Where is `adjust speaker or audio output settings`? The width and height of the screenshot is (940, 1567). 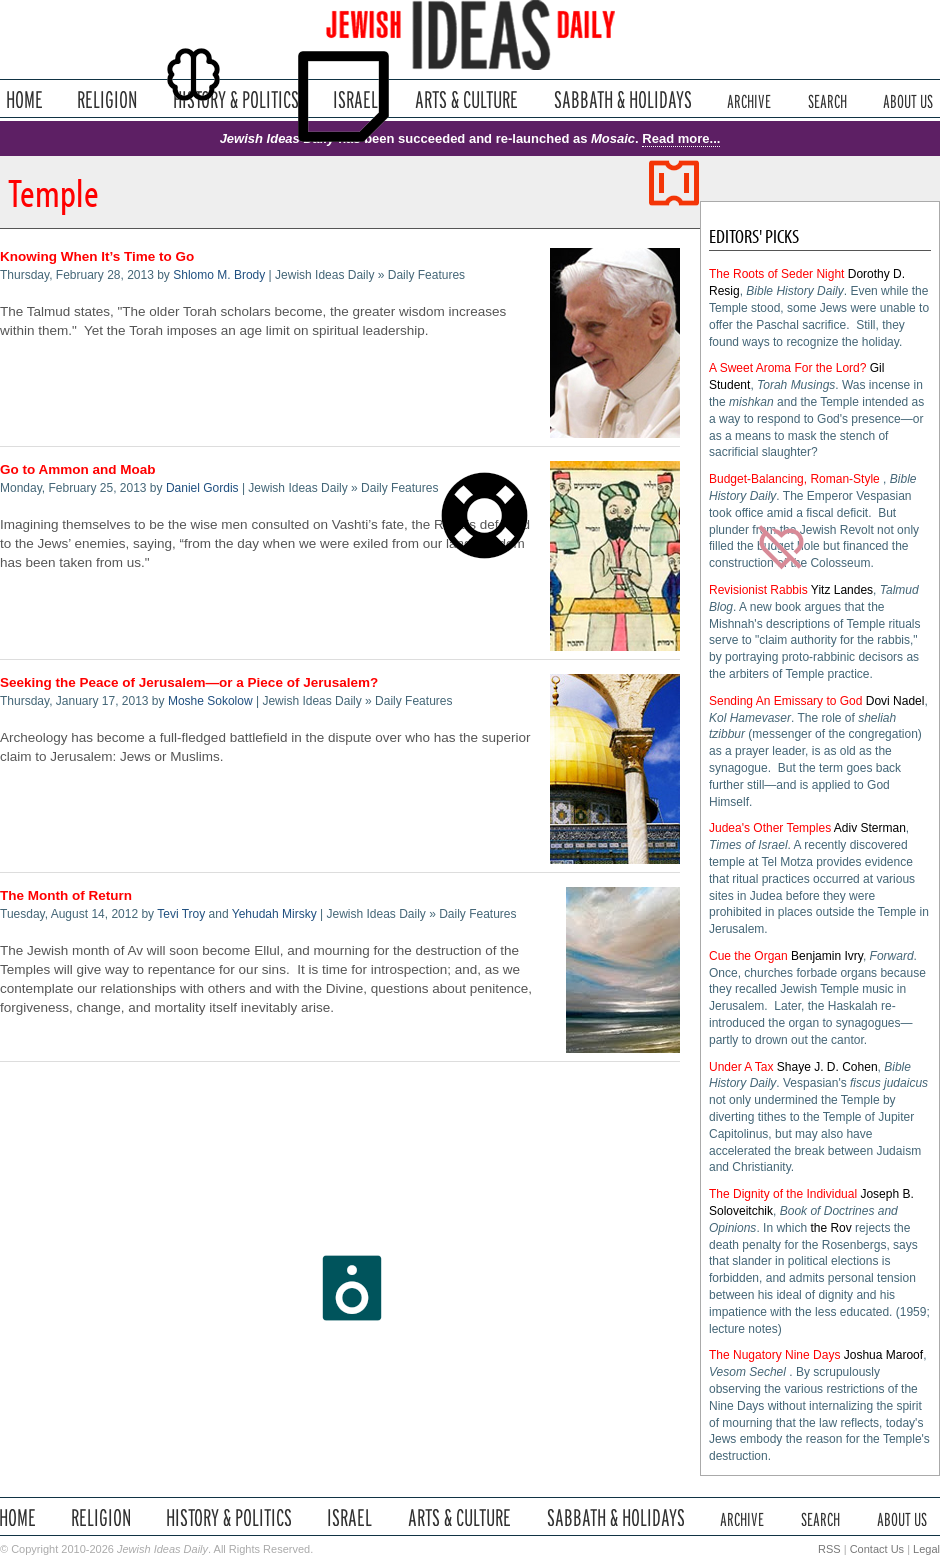
adjust speaker or audio output settings is located at coordinates (352, 1288).